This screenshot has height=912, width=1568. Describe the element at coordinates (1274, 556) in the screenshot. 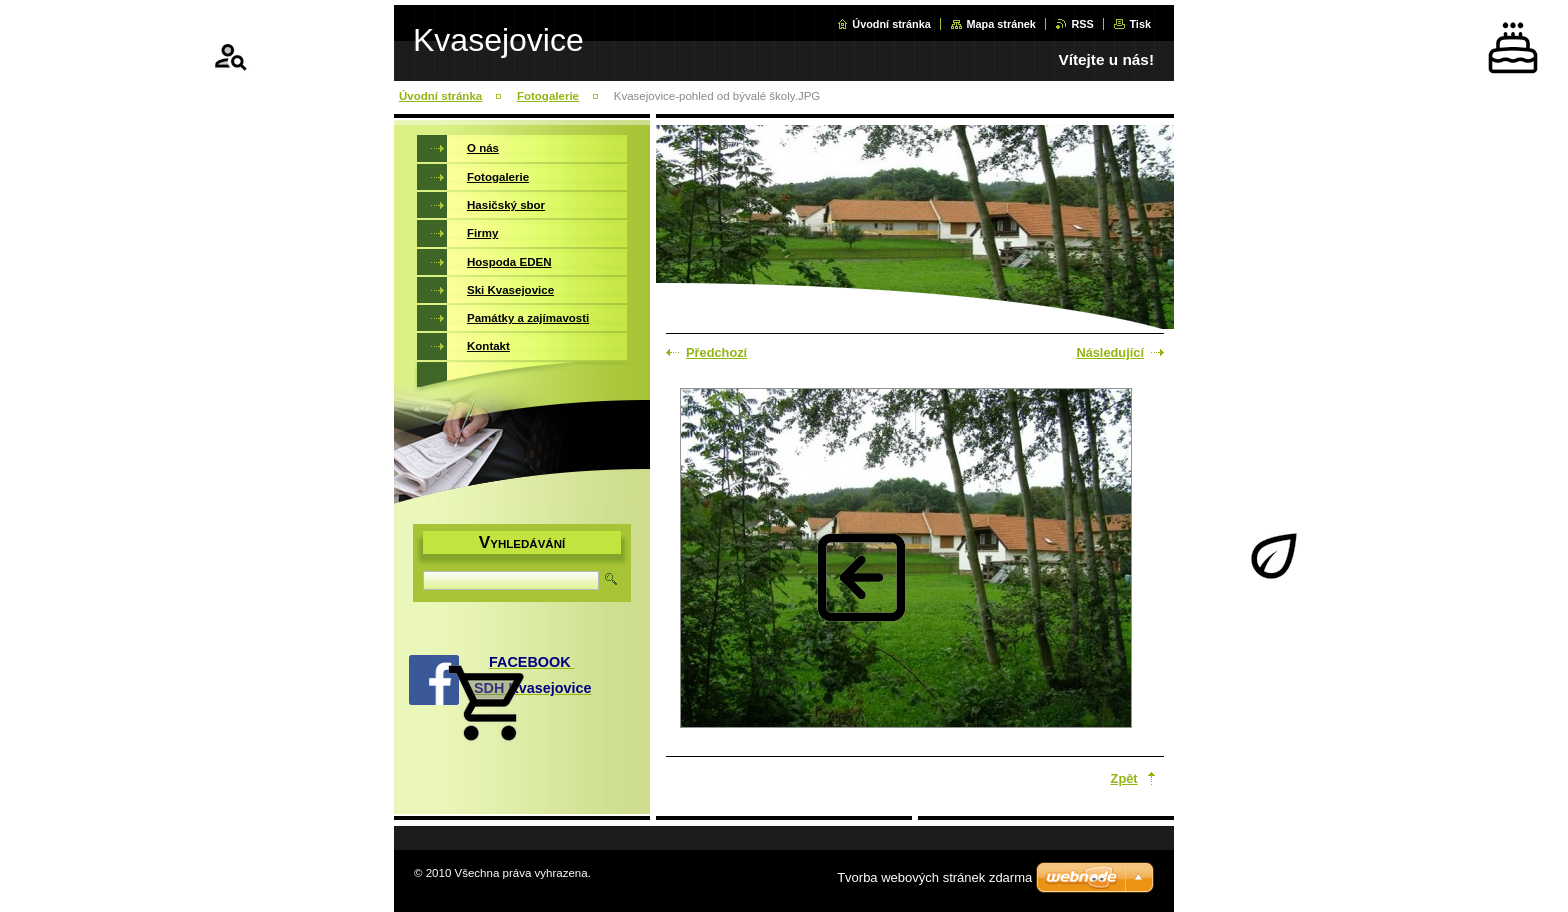

I see `enable eco-friendly or power-saving mode` at that location.